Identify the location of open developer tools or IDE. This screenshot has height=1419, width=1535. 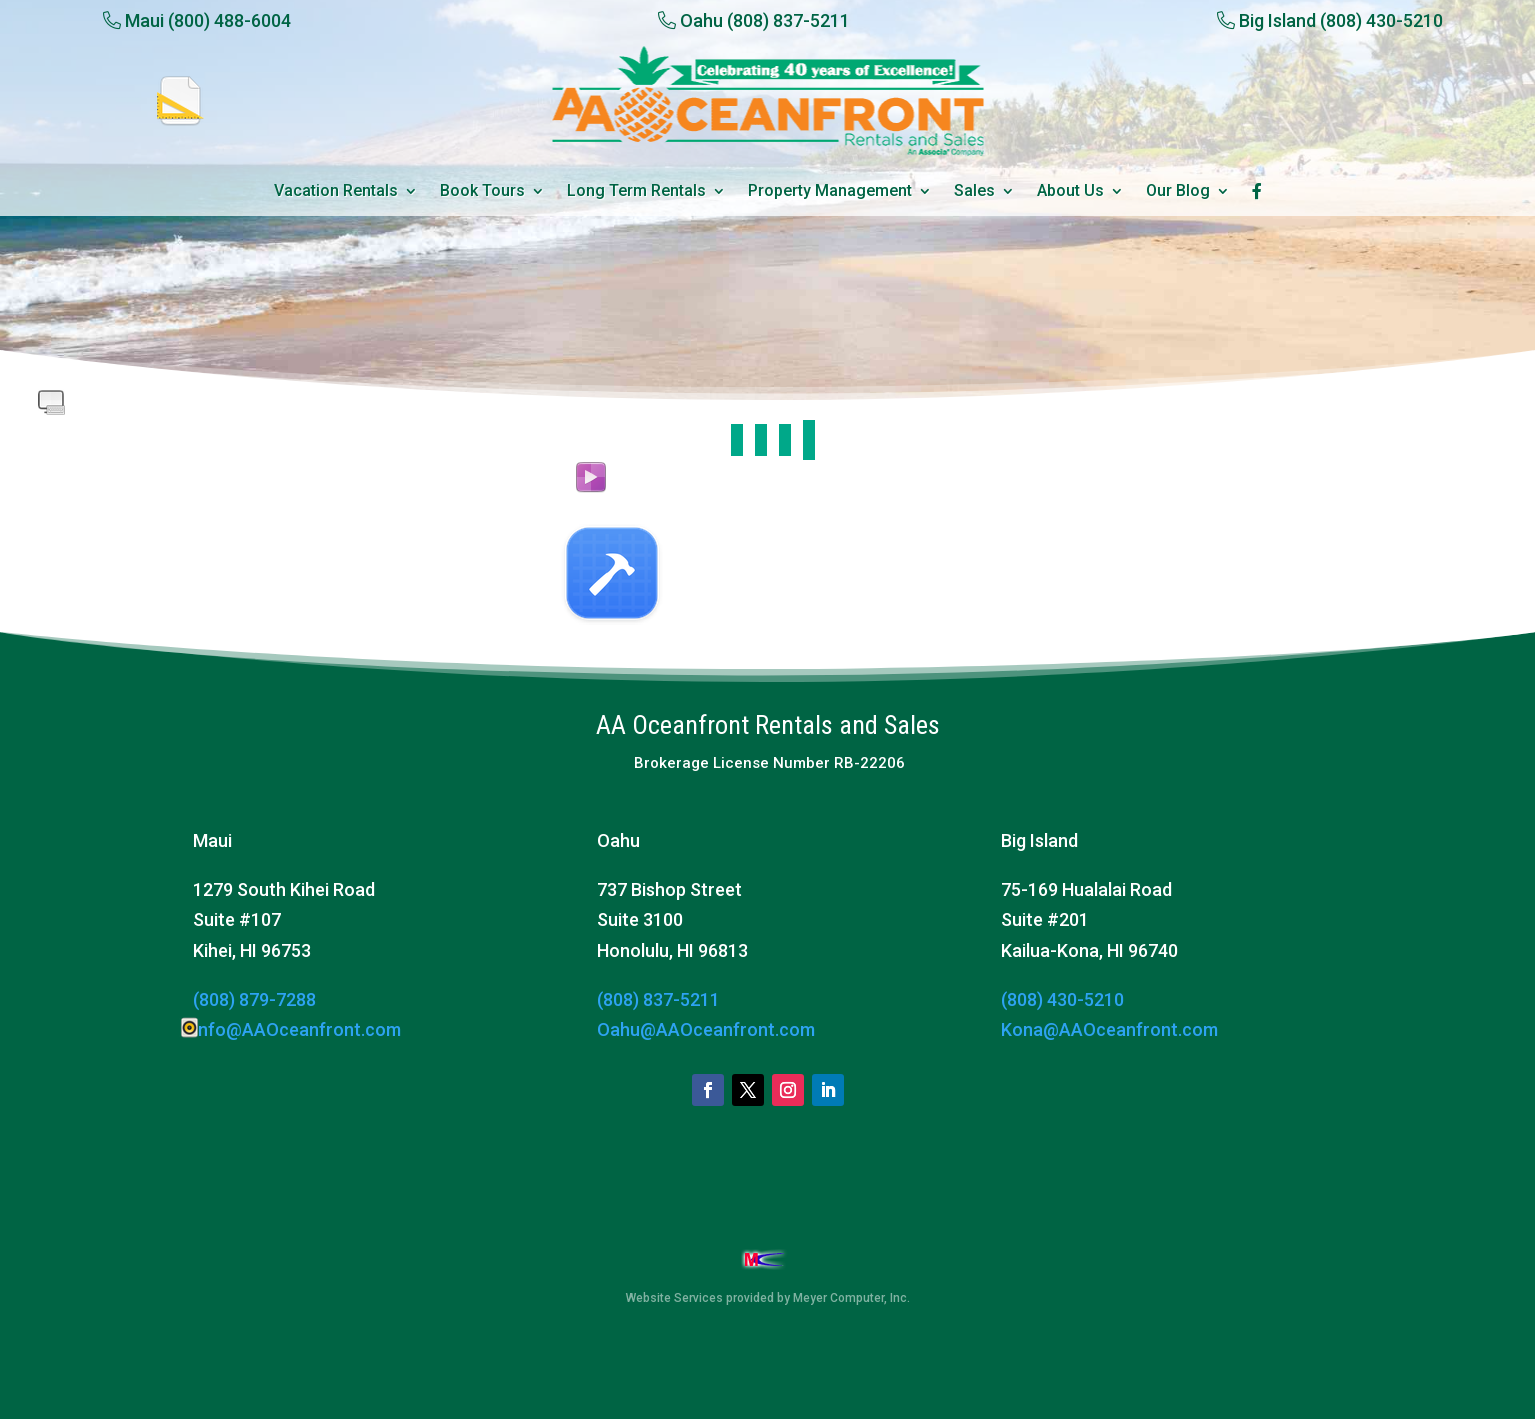
(612, 573).